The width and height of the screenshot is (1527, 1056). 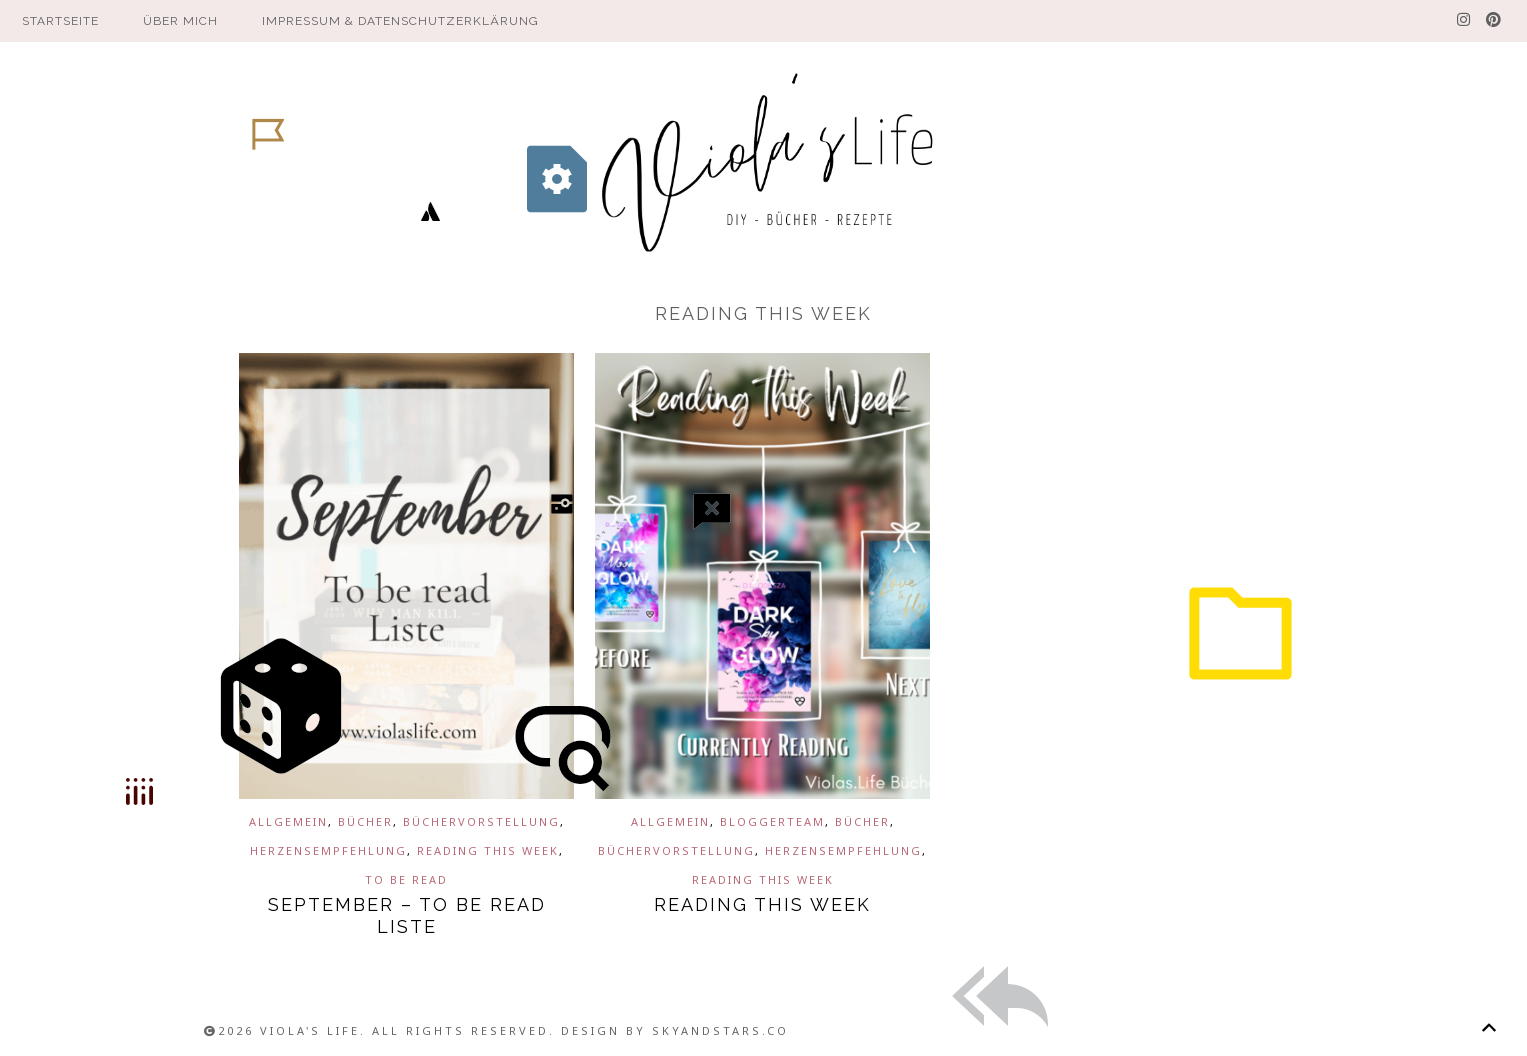 What do you see at coordinates (562, 504) in the screenshot?
I see `connect to a projector or external display` at bounding box center [562, 504].